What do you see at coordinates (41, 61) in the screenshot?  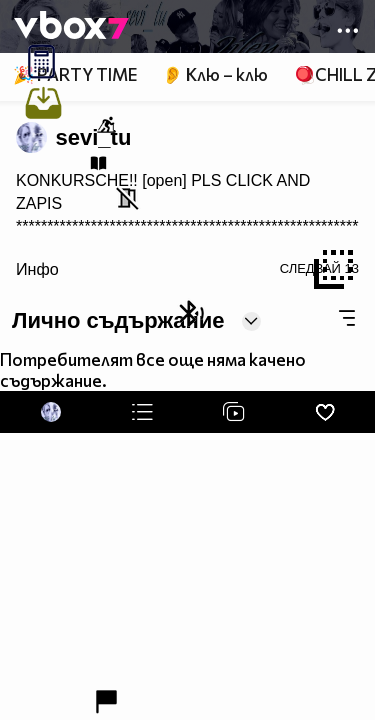 I see `open the calculator app` at bounding box center [41, 61].